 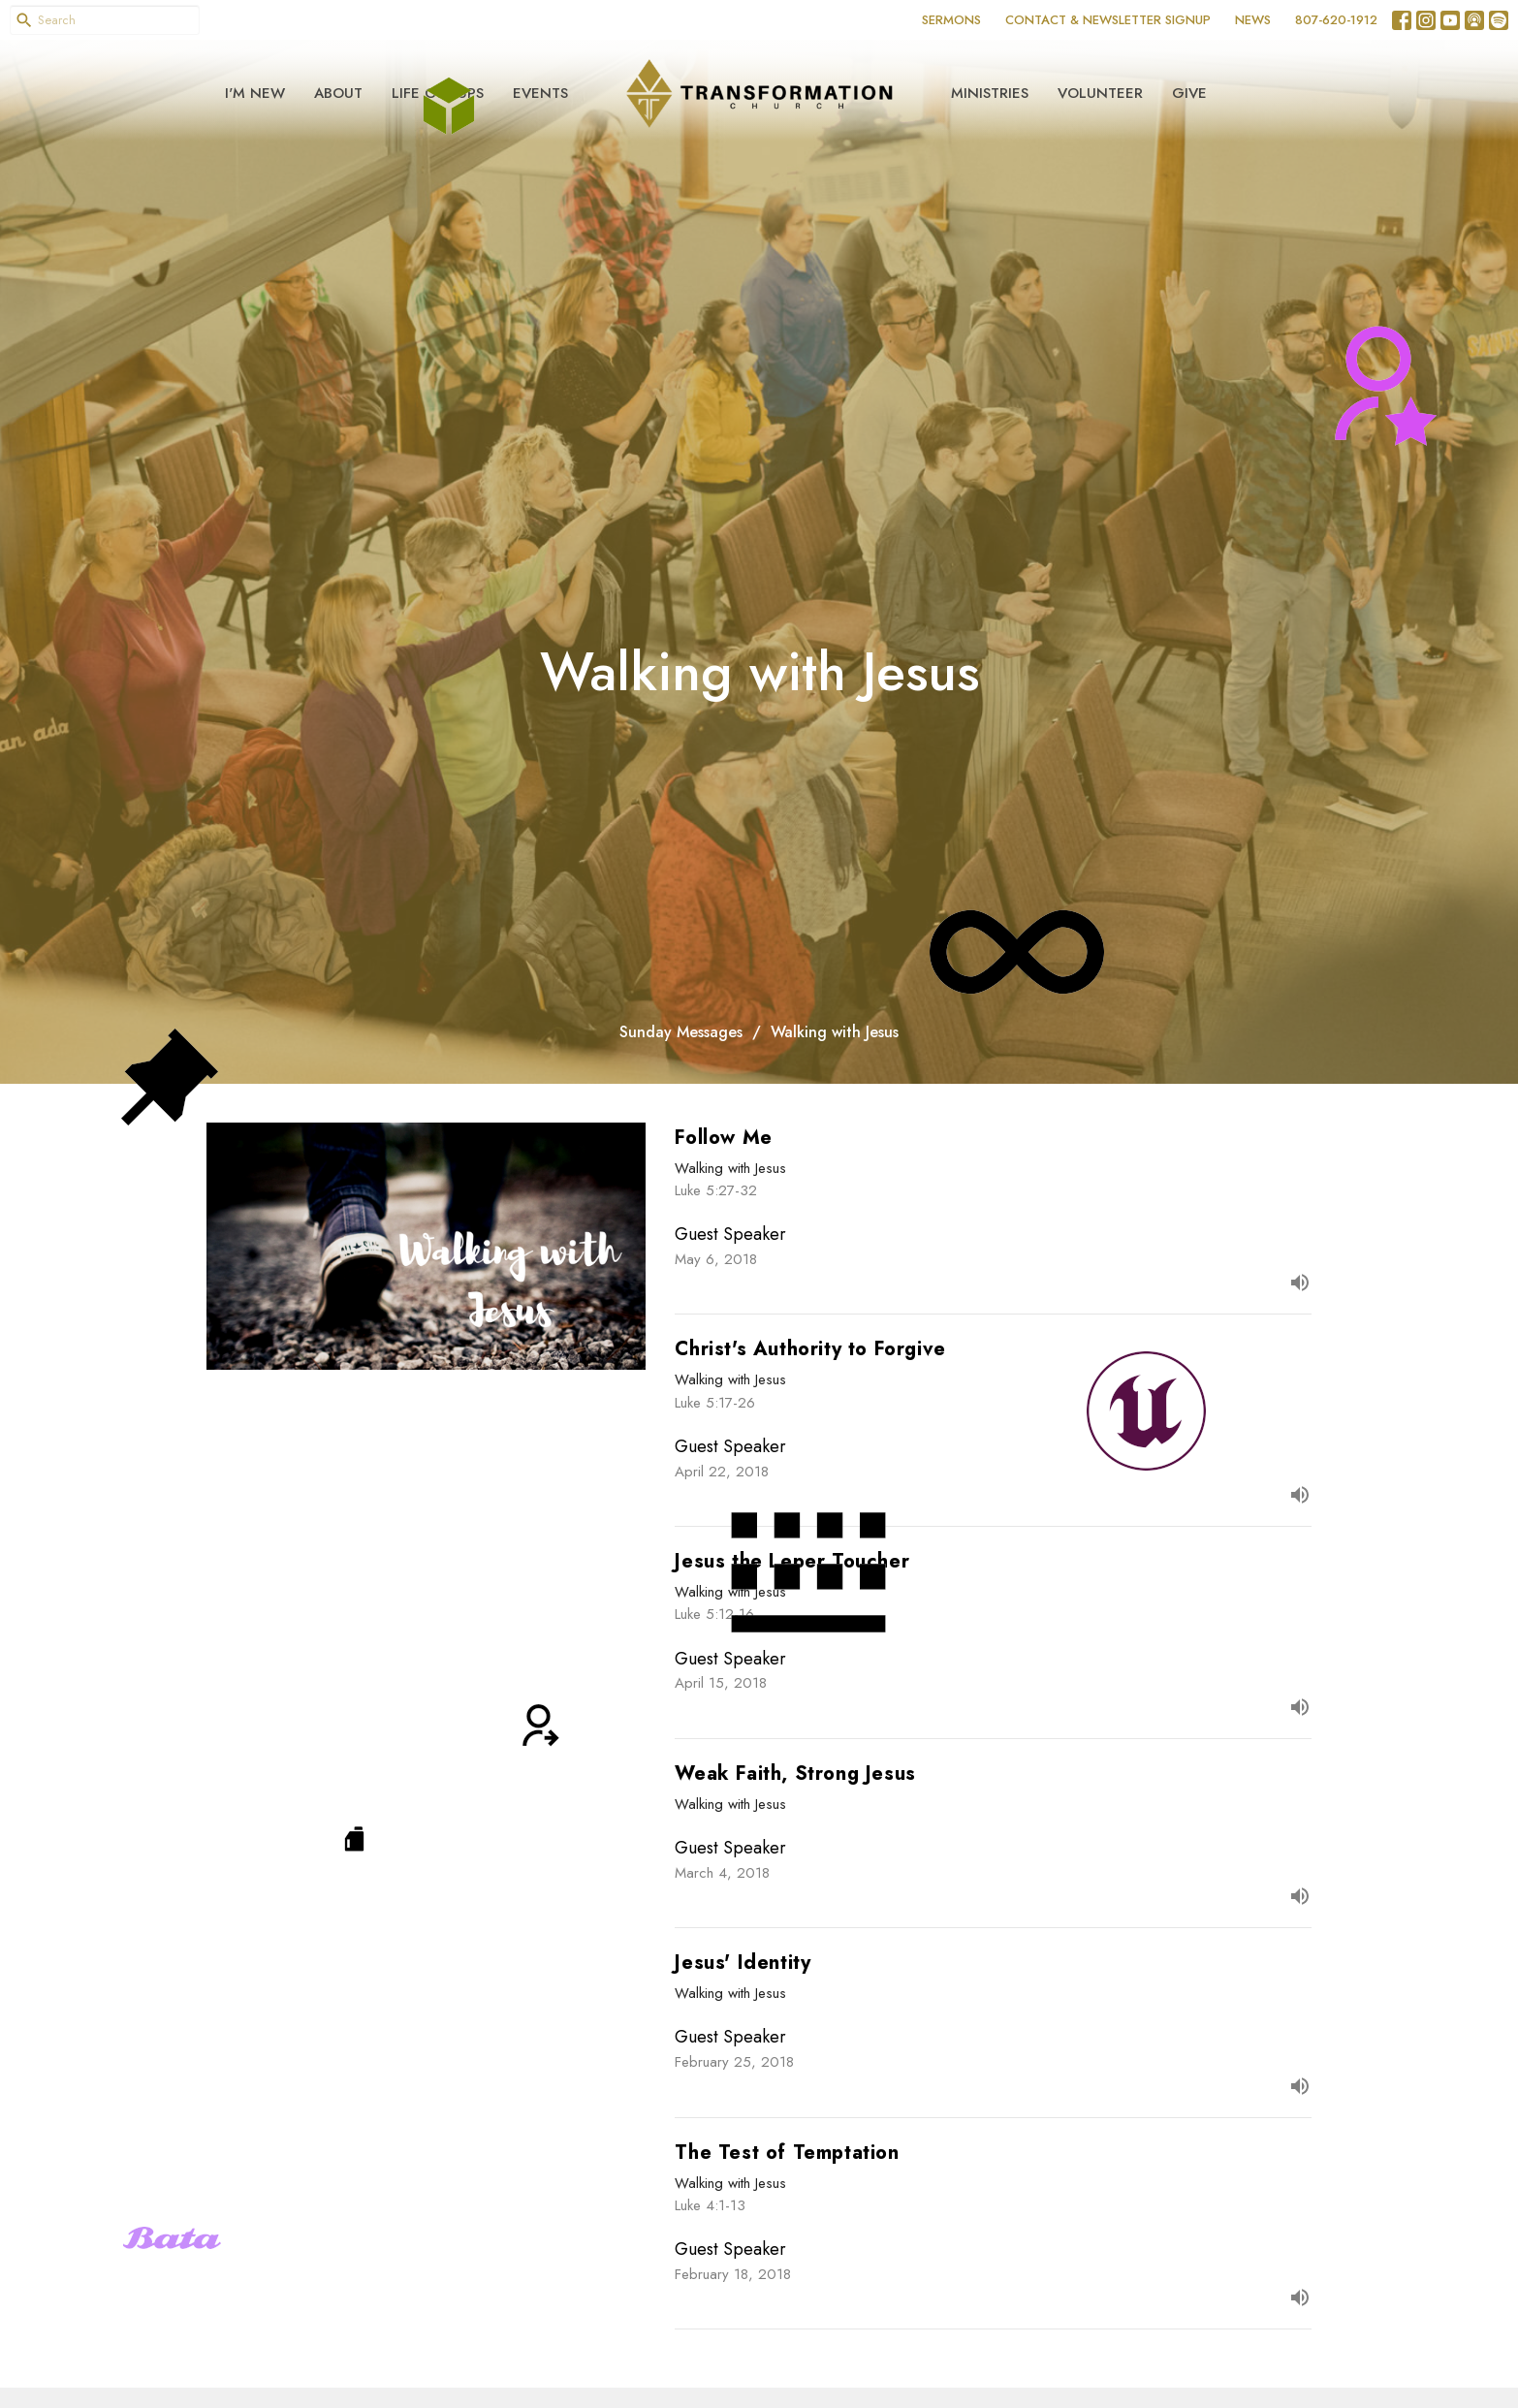 What do you see at coordinates (1017, 952) in the screenshot?
I see `internet computer protocol (ICP) logo` at bounding box center [1017, 952].